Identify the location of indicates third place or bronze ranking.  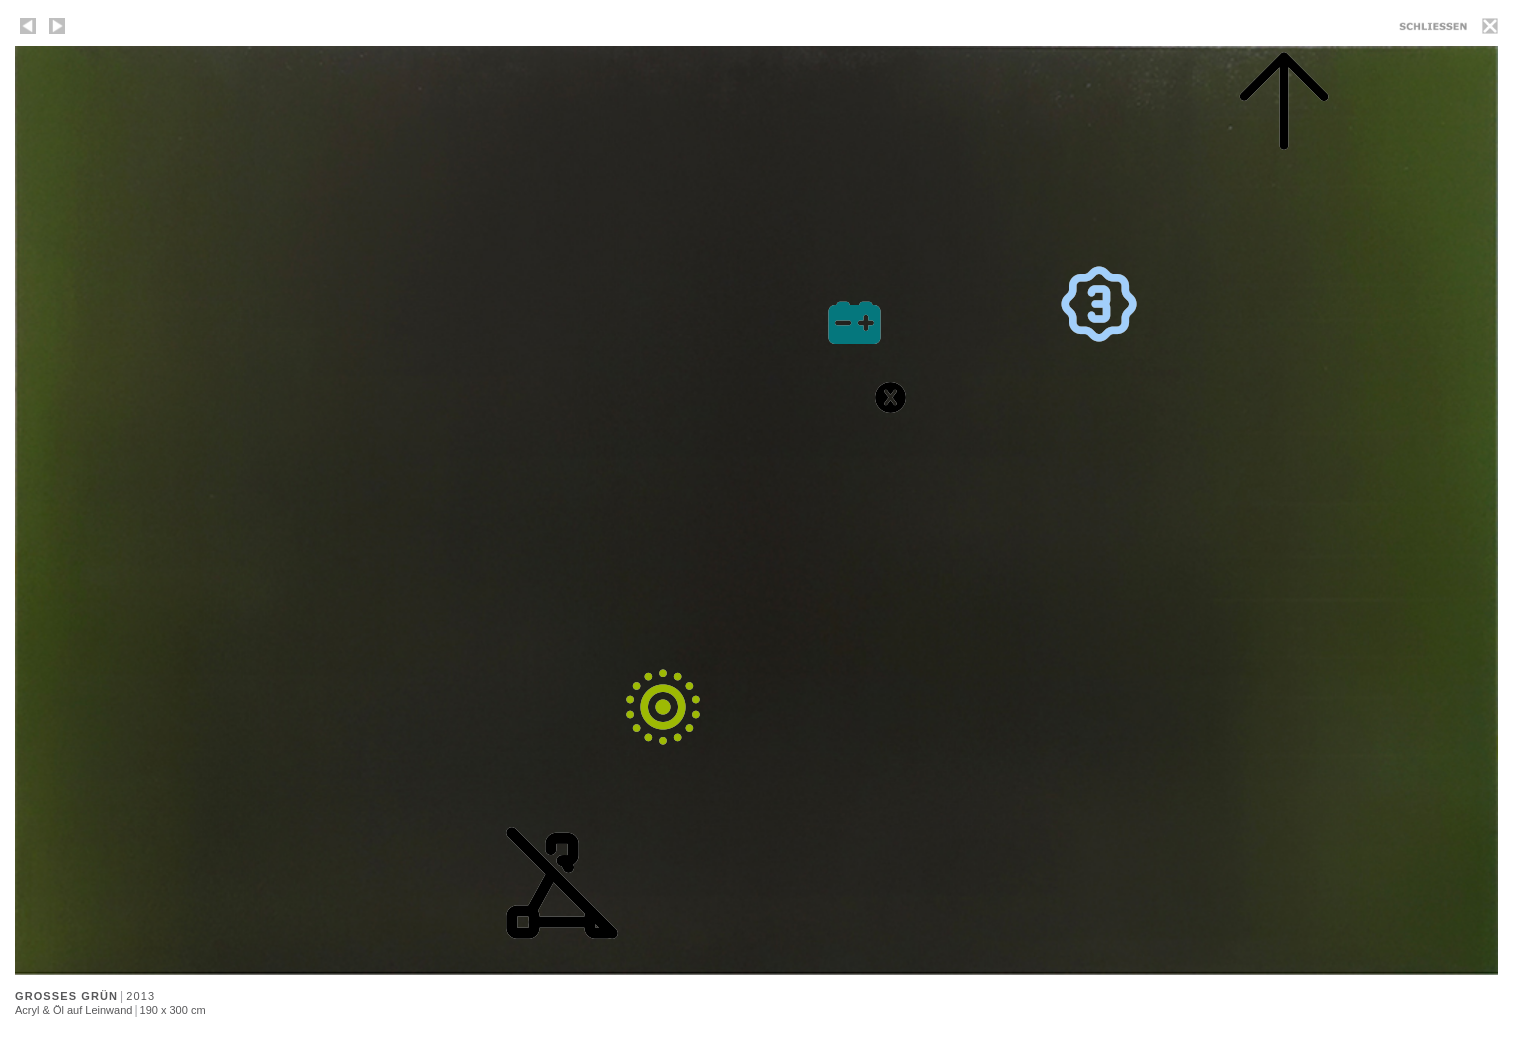
(1099, 304).